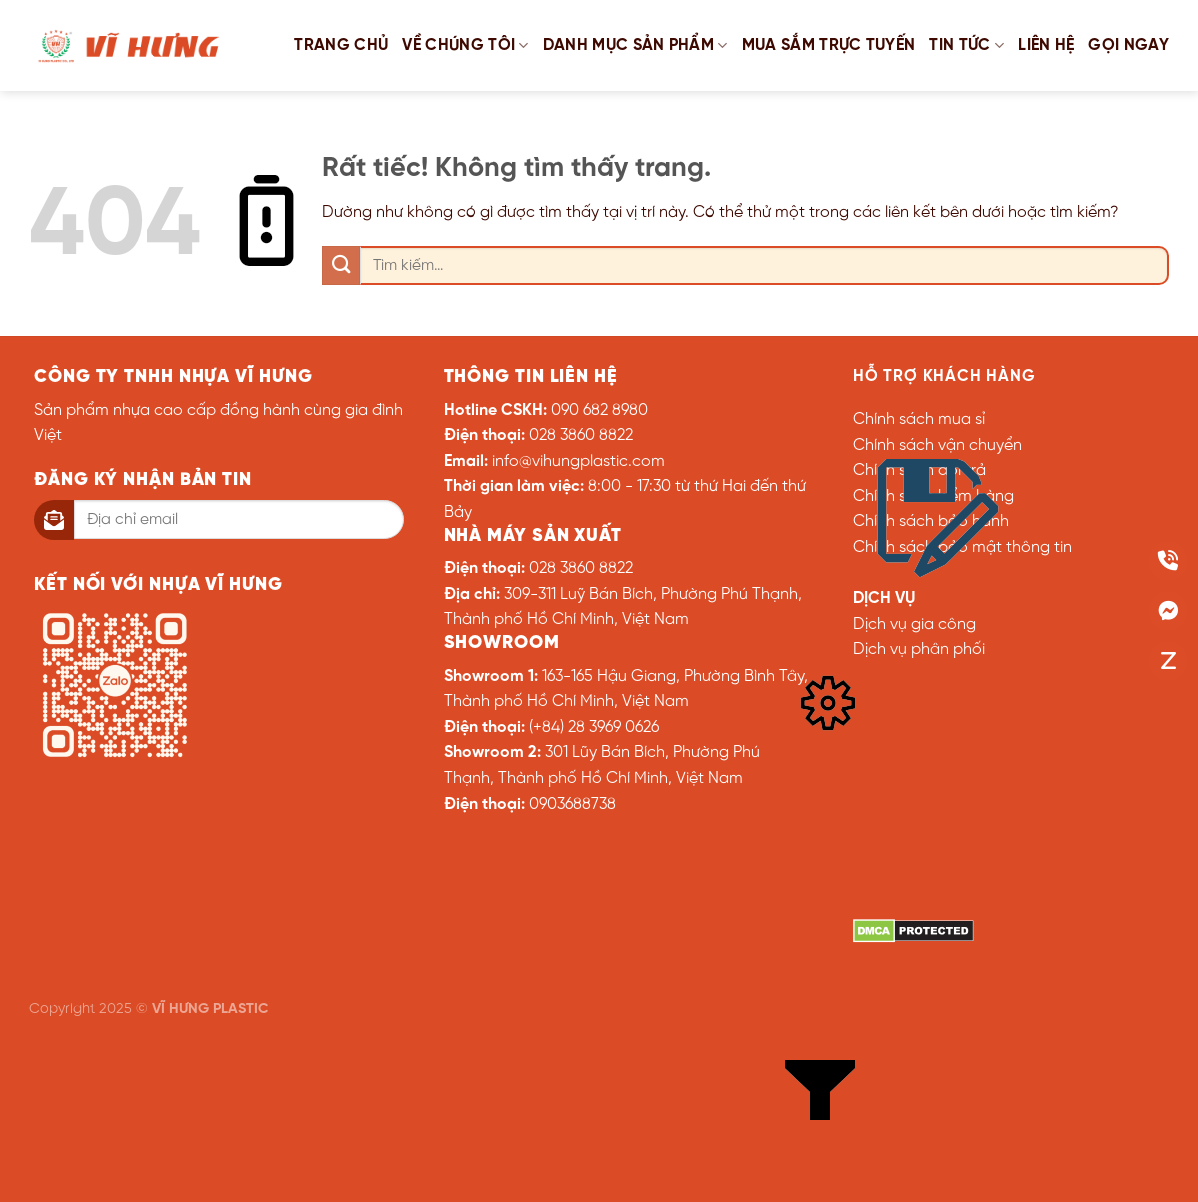  I want to click on open settings or preferences, so click(828, 703).